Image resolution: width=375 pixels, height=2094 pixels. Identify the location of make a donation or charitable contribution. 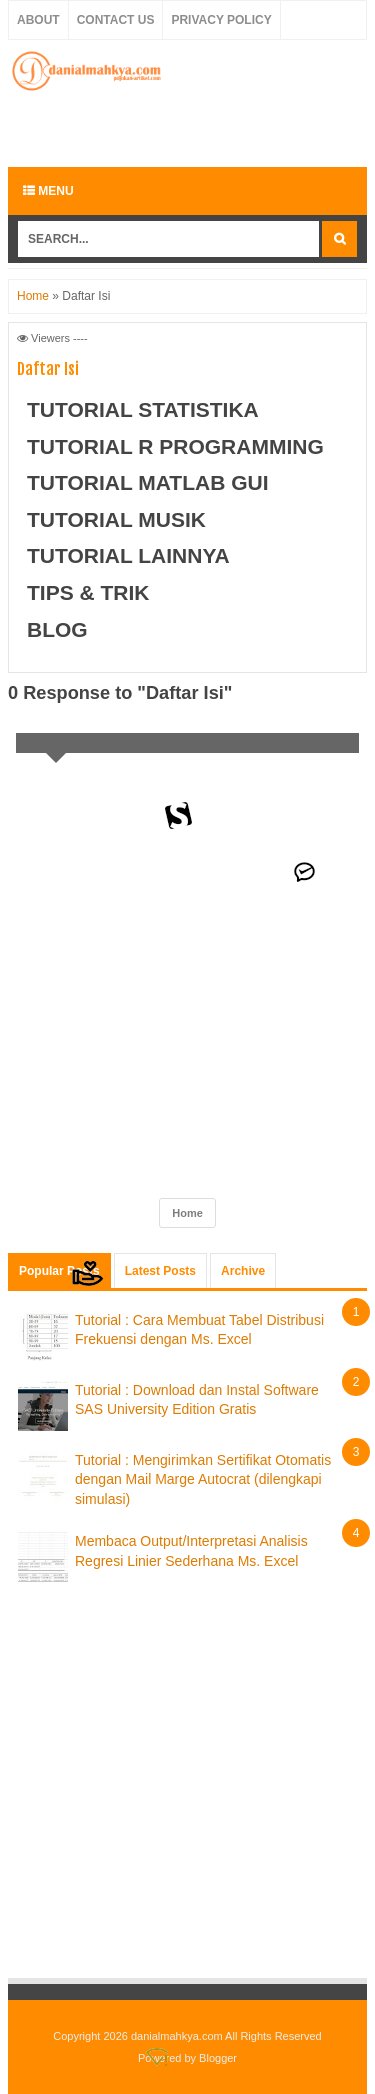
(87, 1273).